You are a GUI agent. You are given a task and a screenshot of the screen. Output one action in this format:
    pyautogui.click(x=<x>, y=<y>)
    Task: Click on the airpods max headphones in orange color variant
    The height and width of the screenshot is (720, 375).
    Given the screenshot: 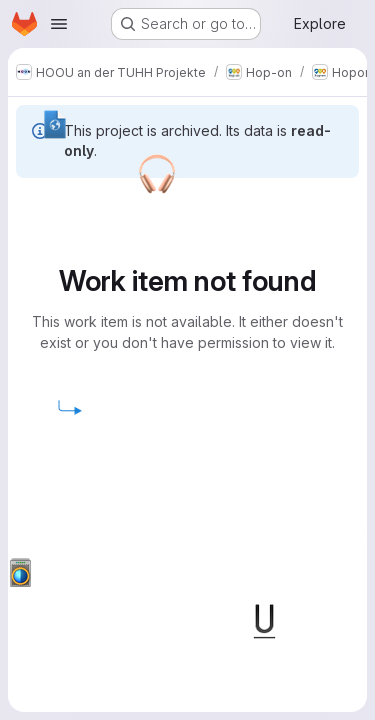 What is the action you would take?
    pyautogui.click(x=157, y=174)
    